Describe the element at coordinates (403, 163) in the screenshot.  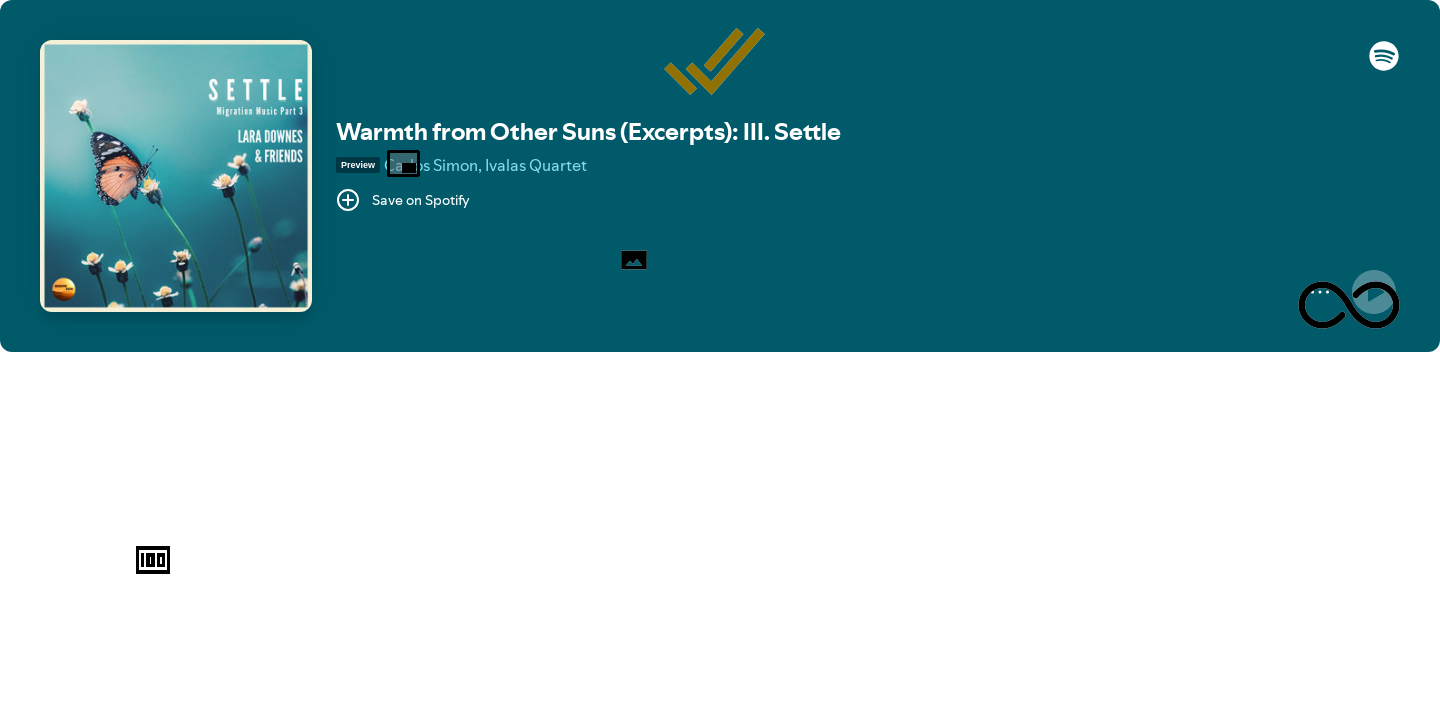
I see `add branding or watermark to content` at that location.